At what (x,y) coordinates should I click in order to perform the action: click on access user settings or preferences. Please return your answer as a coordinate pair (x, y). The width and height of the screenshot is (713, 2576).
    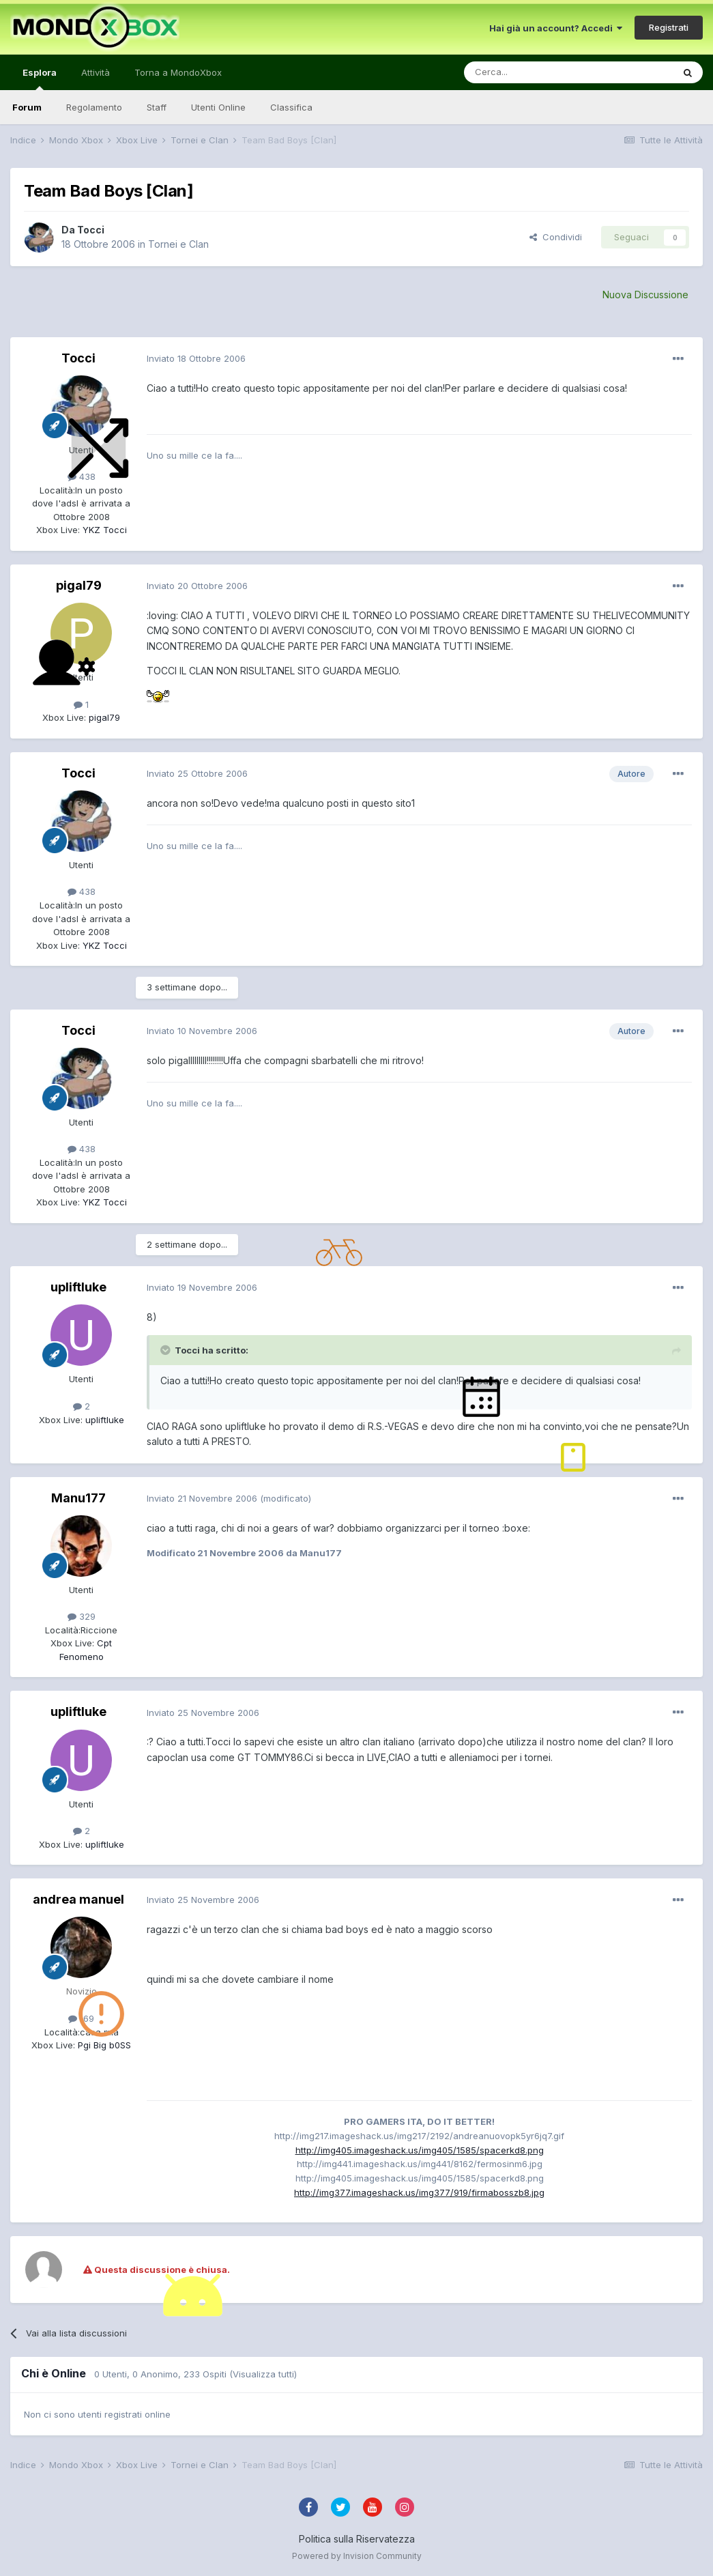
    Looking at the image, I should click on (61, 664).